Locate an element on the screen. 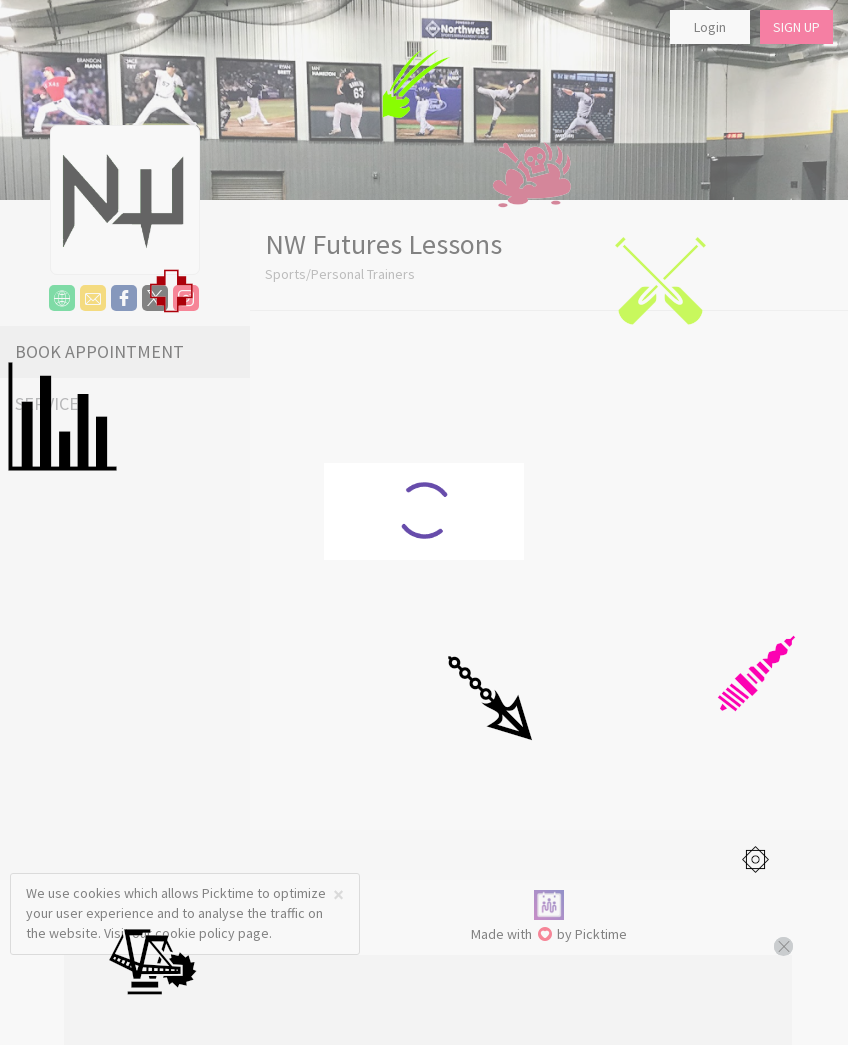  view engine or vehicle diagnostics is located at coordinates (756, 673).